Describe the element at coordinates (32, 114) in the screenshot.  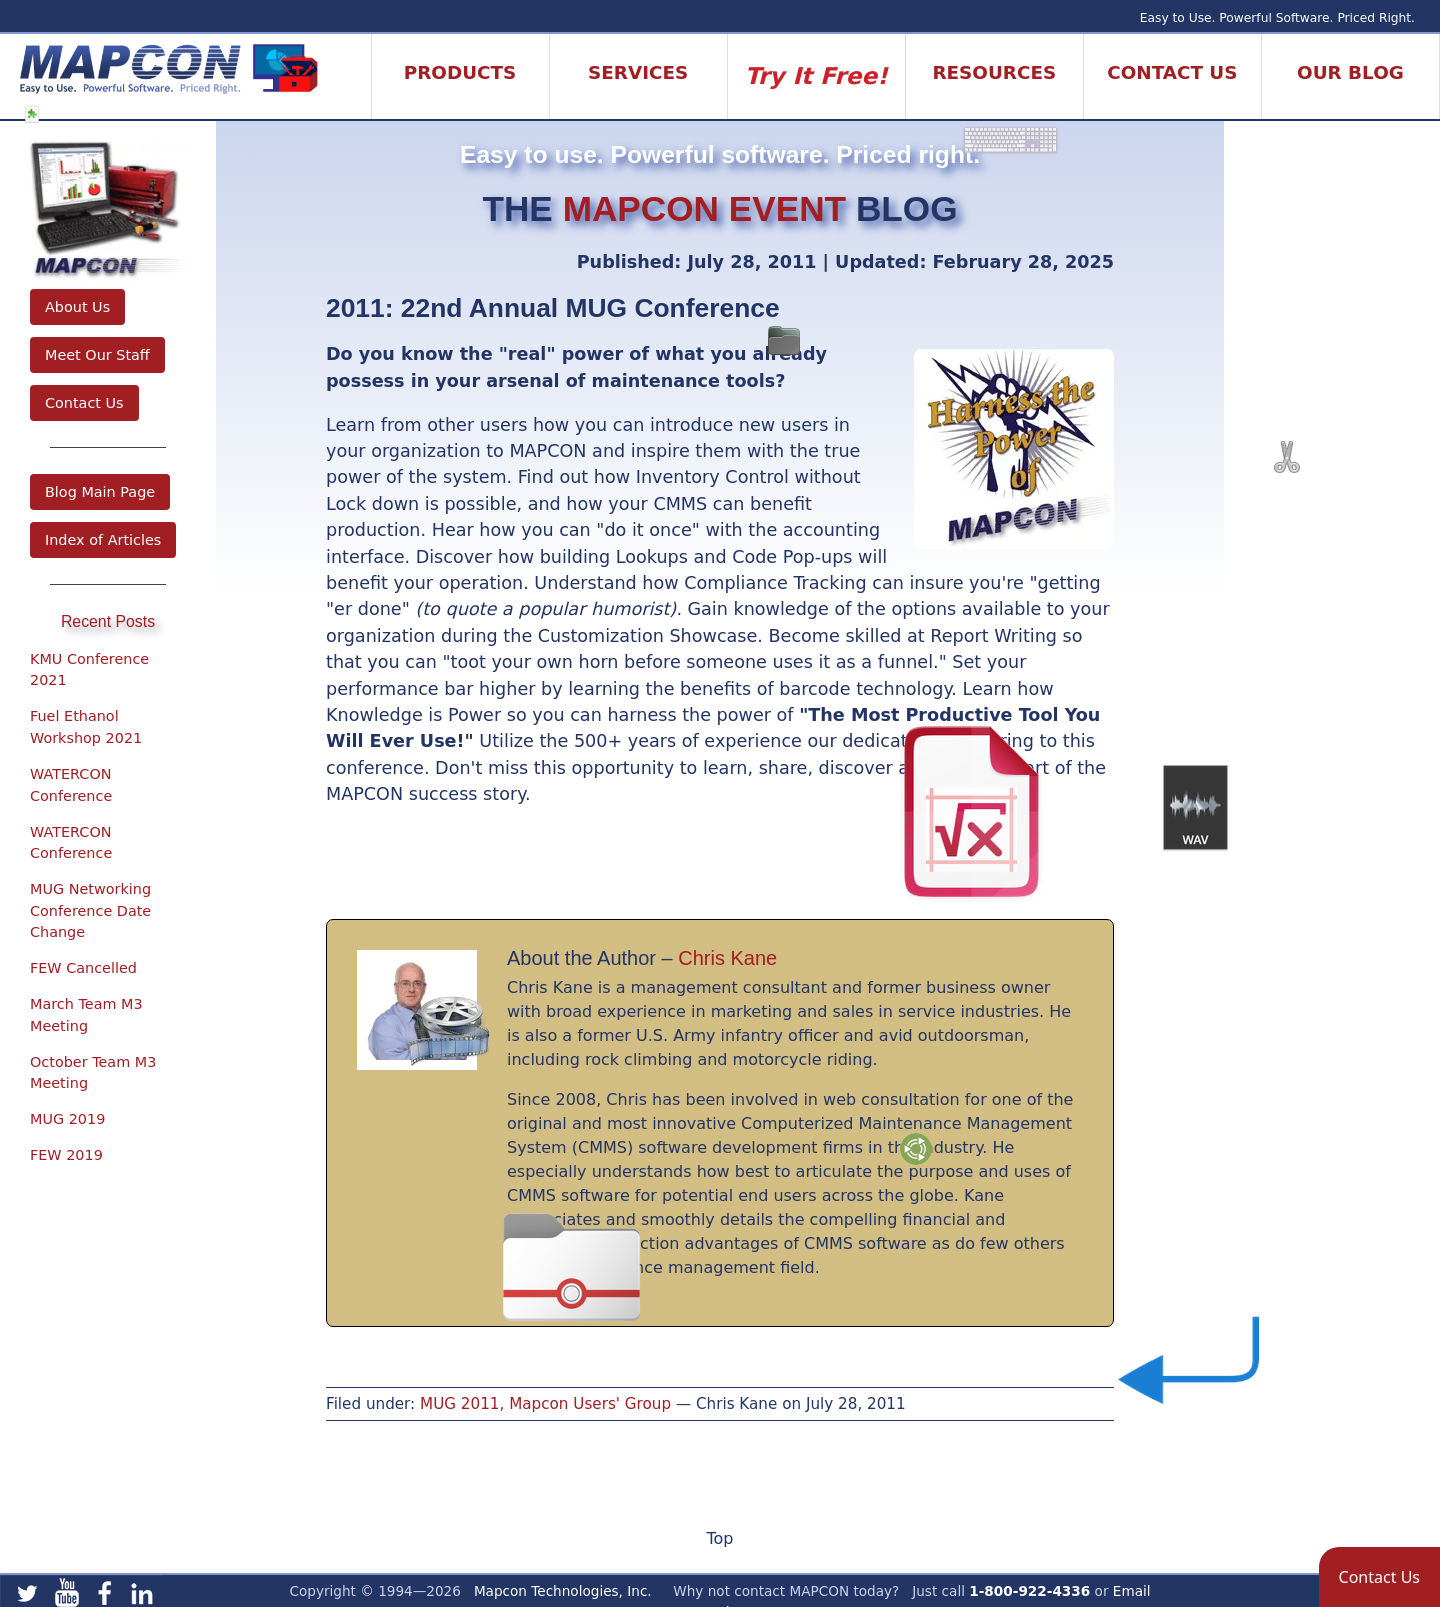
I see `an extension or plugin file type` at that location.